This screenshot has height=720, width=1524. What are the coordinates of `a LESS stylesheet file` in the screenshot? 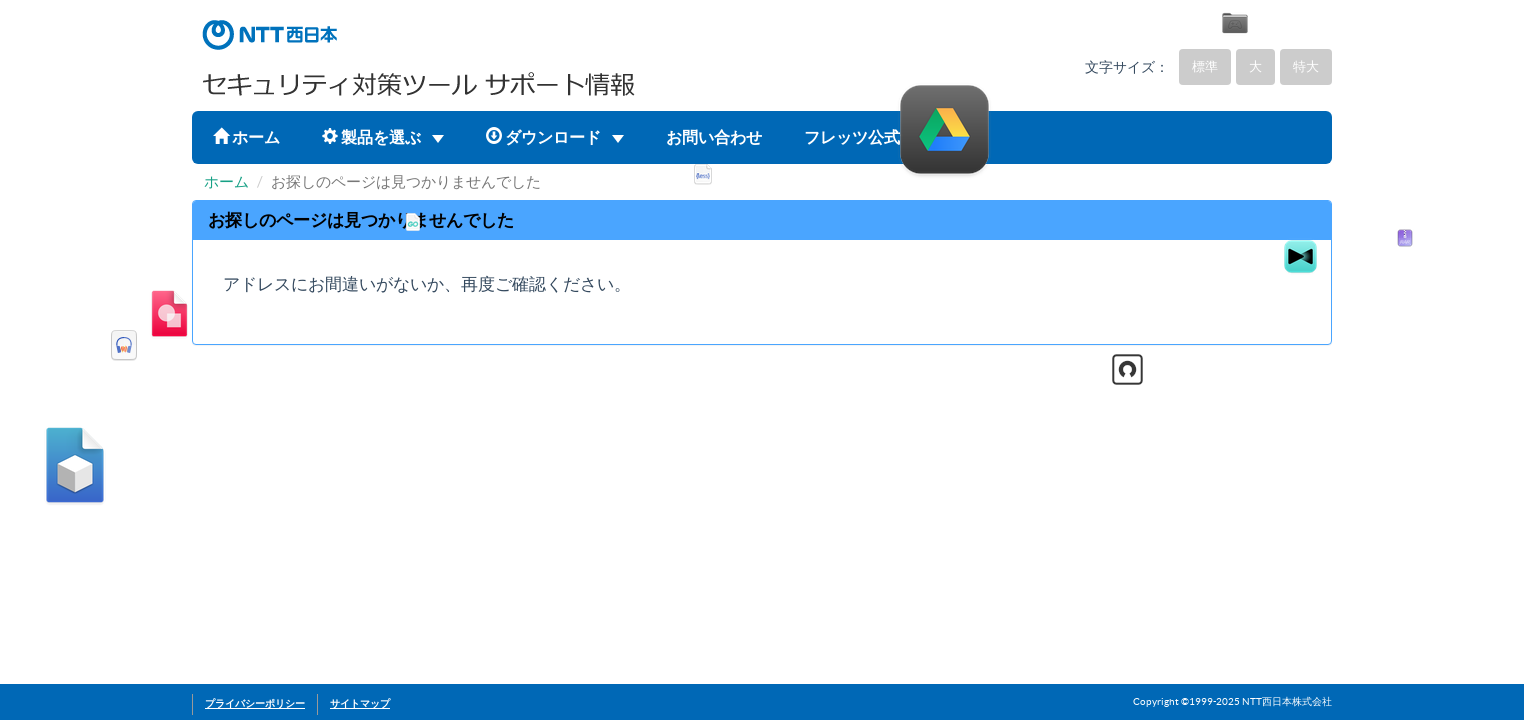 It's located at (703, 174).